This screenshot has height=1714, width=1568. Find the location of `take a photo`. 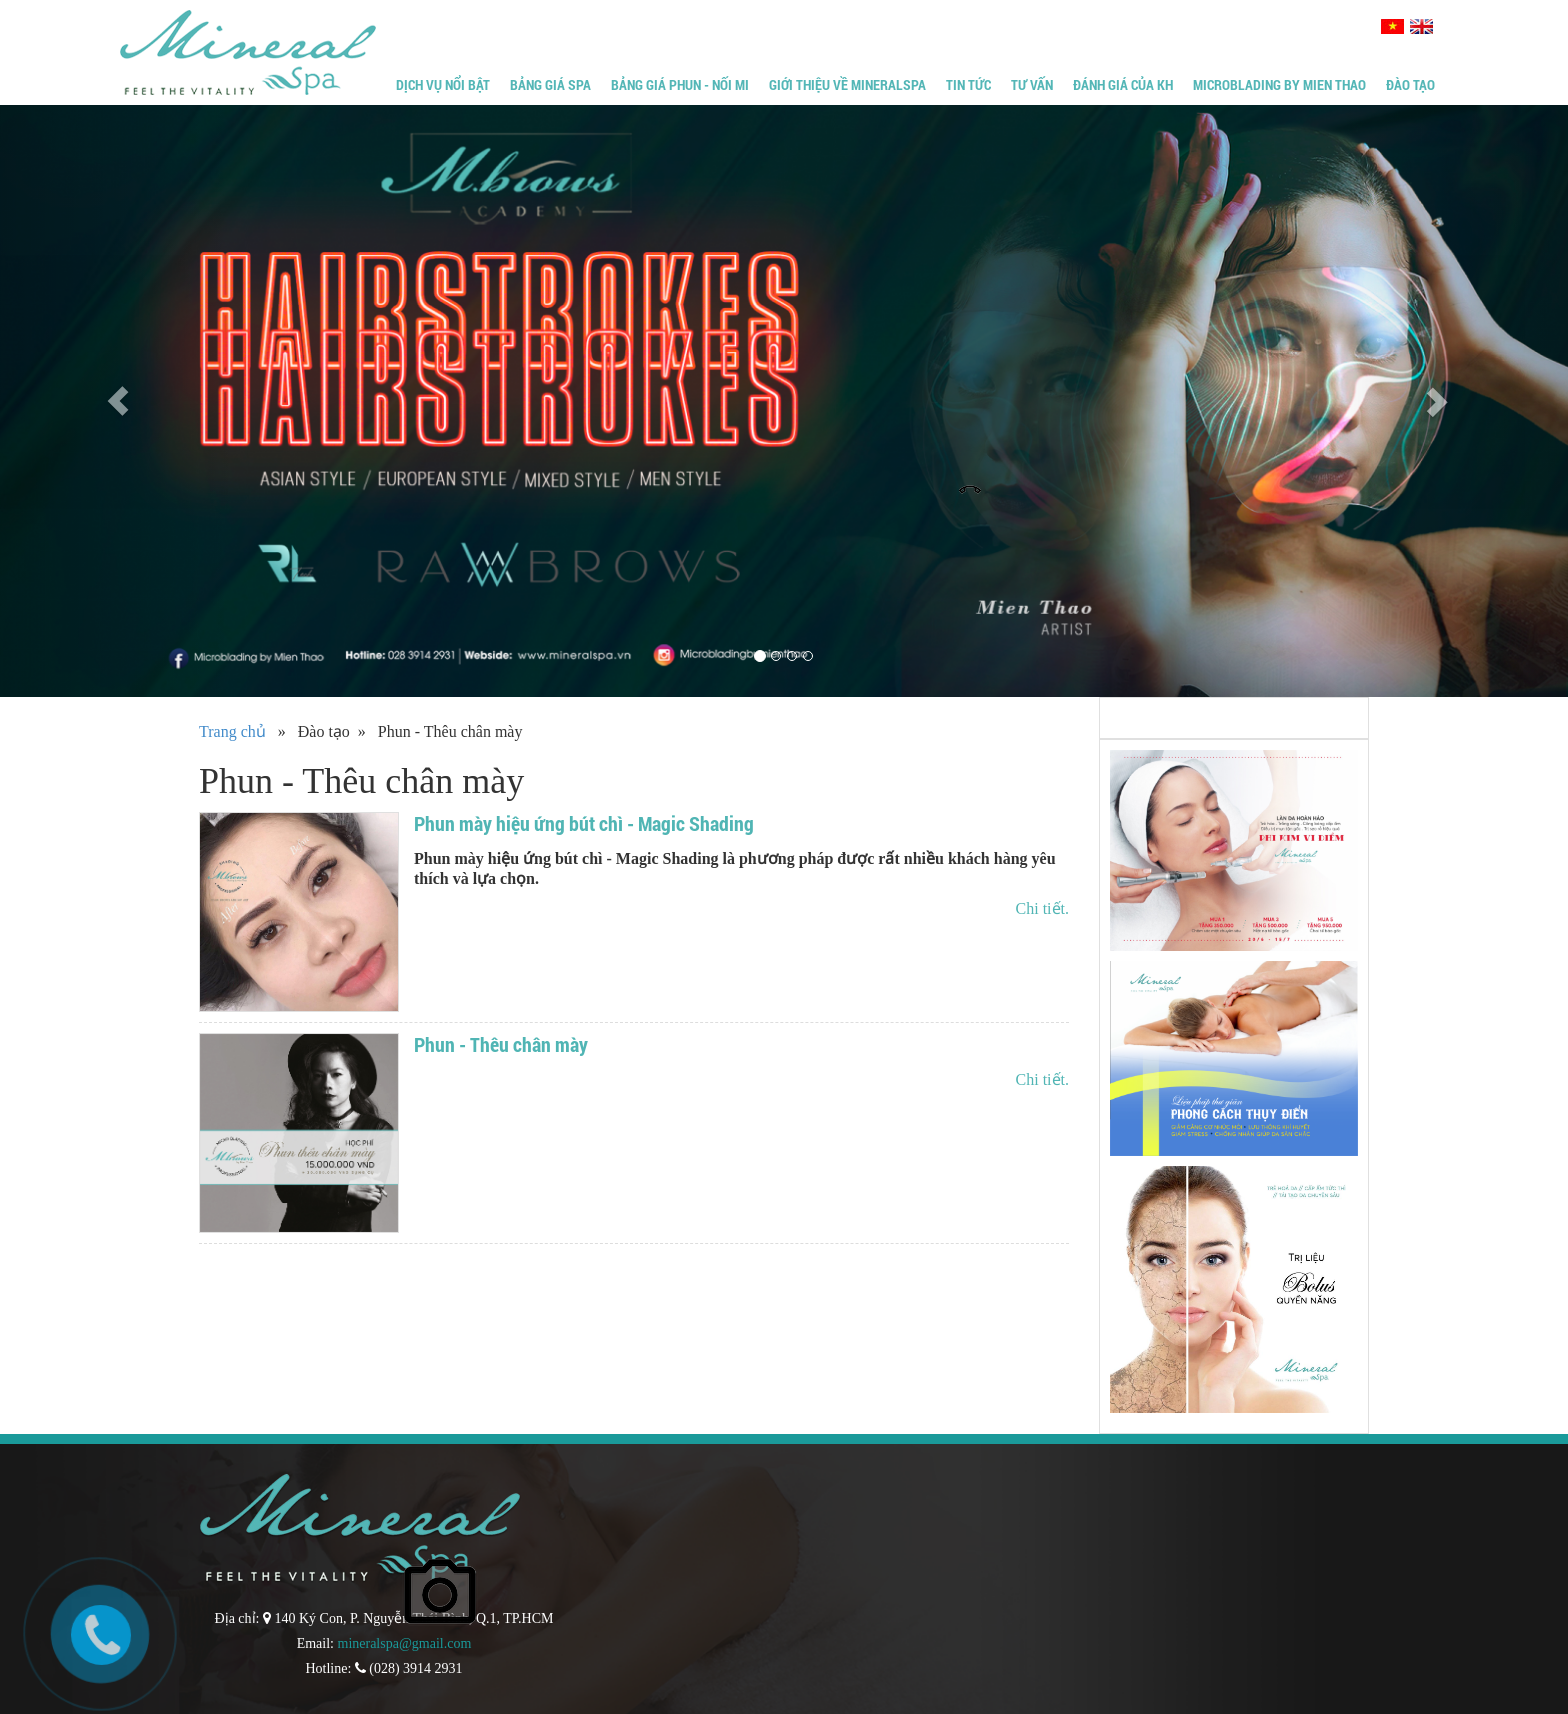

take a photo is located at coordinates (440, 1595).